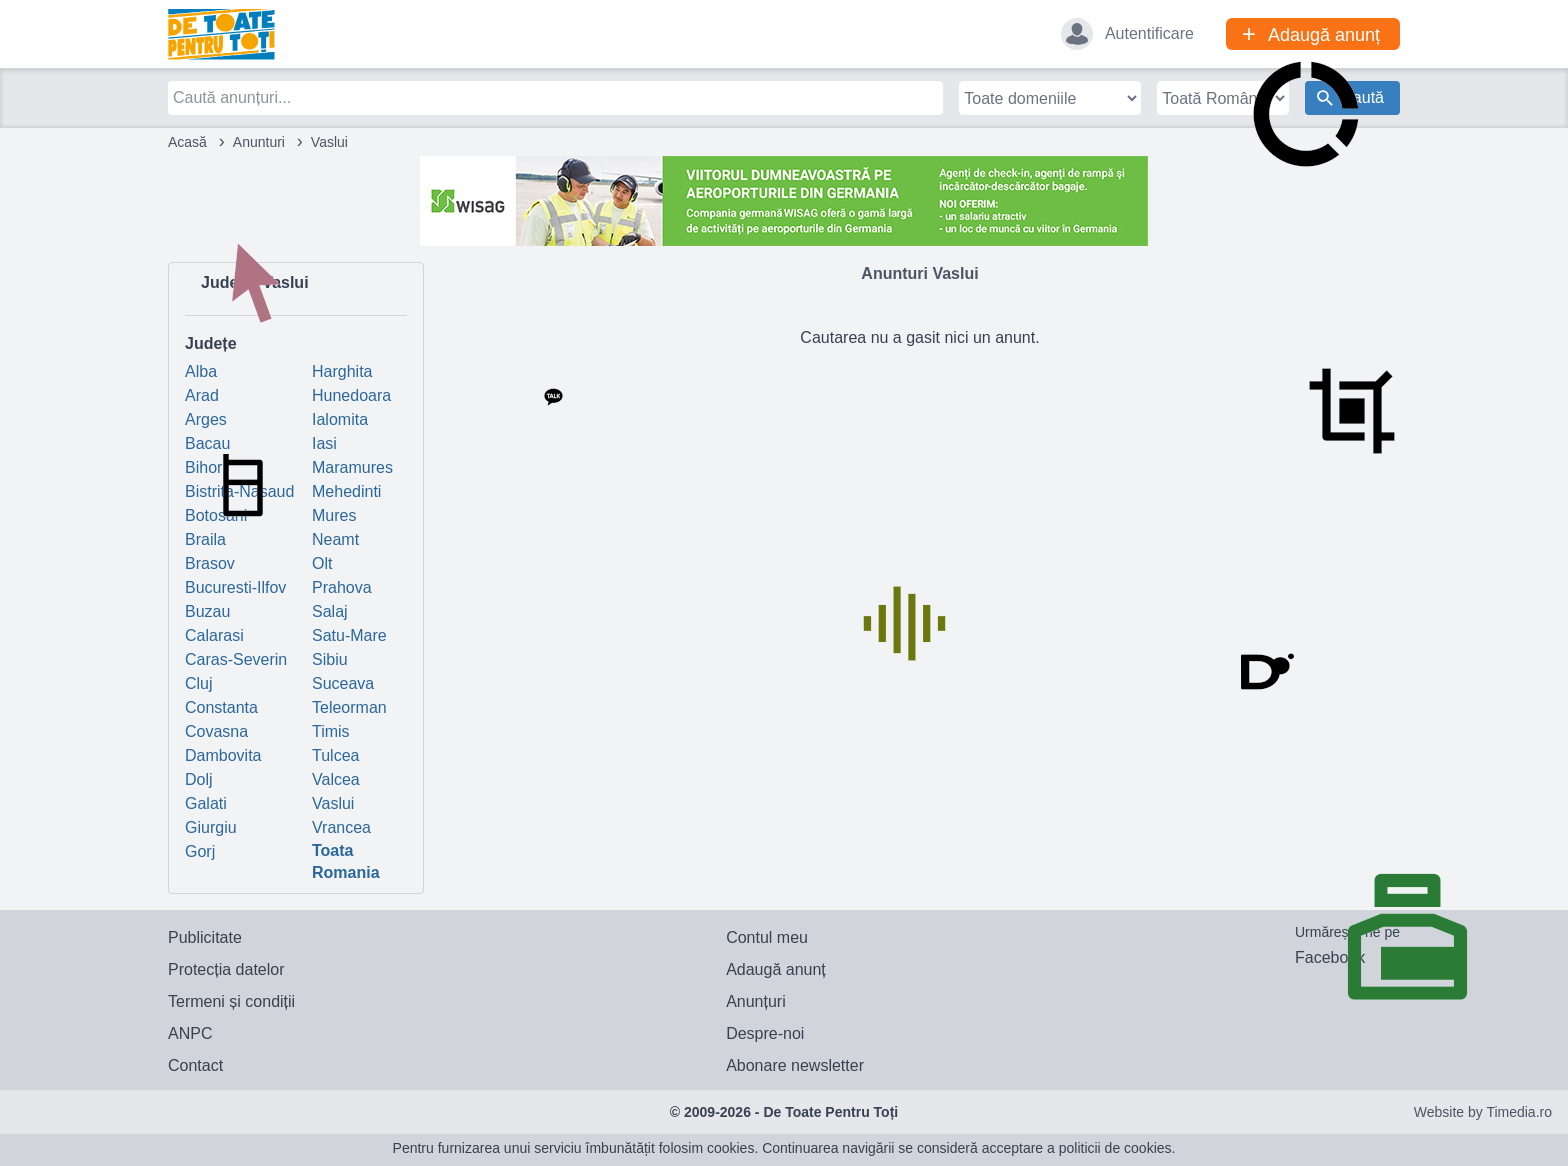 Image resolution: width=1568 pixels, height=1166 pixels. Describe the element at coordinates (1306, 114) in the screenshot. I see `view data breakdown or analytics` at that location.